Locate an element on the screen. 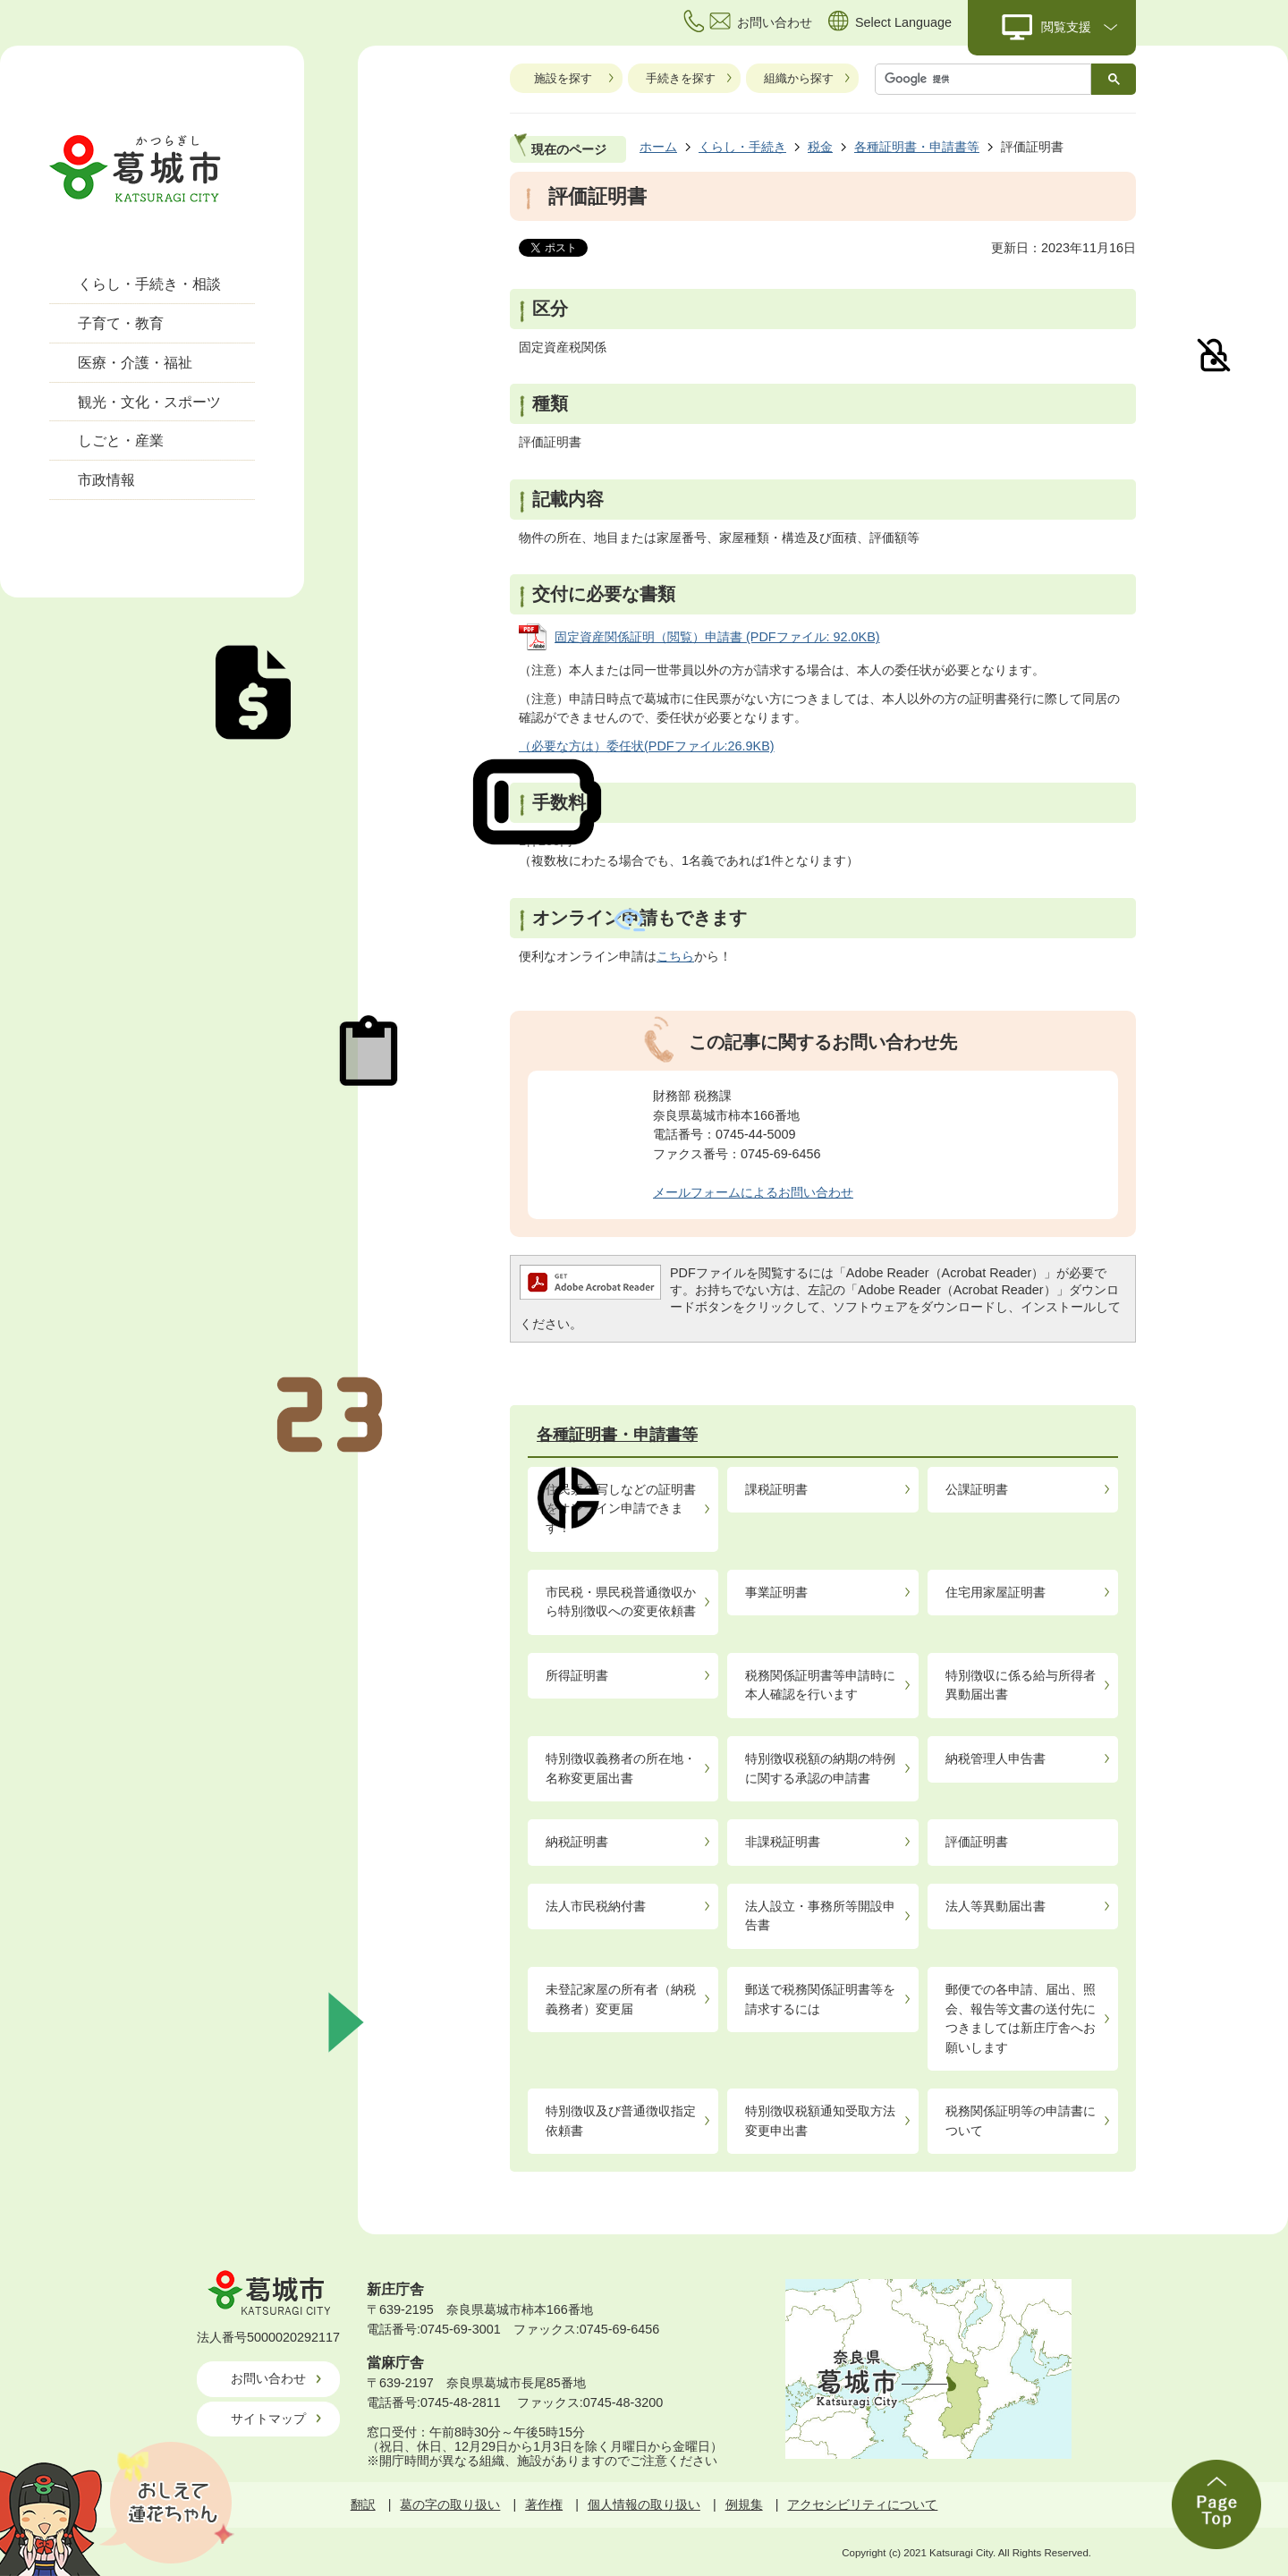  reduce visibility or hide content is located at coordinates (629, 919).